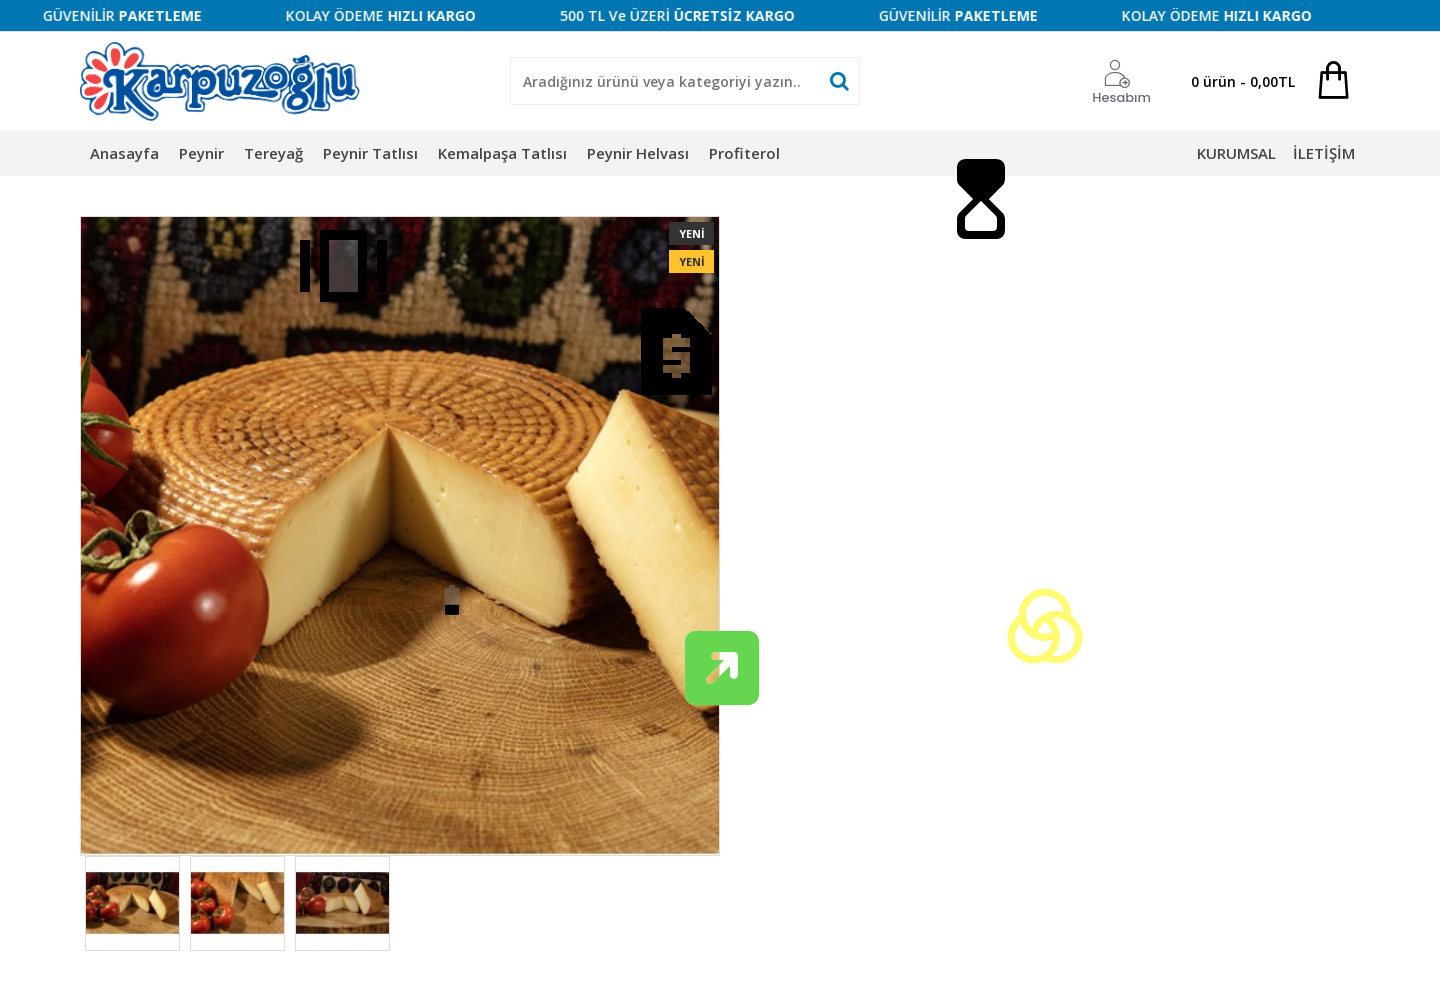 The width and height of the screenshot is (1440, 996). I want to click on indicates loading or processing in progress, so click(981, 199).